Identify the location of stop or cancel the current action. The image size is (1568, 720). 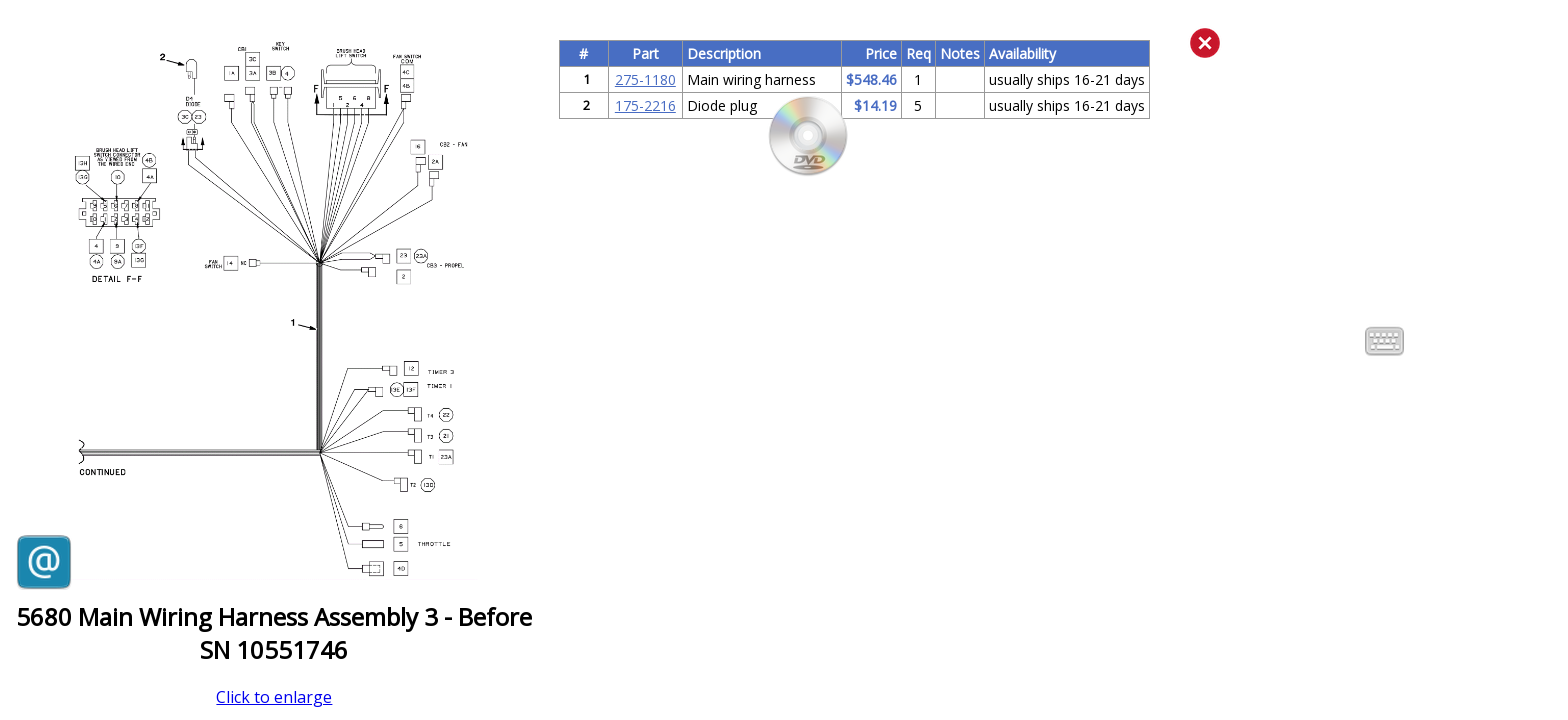
(1205, 43).